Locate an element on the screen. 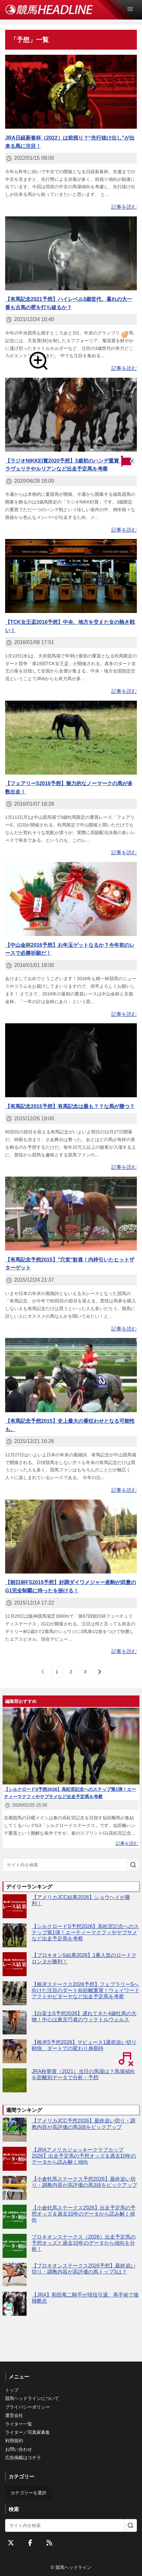  view healthy meal options is located at coordinates (124, 334).